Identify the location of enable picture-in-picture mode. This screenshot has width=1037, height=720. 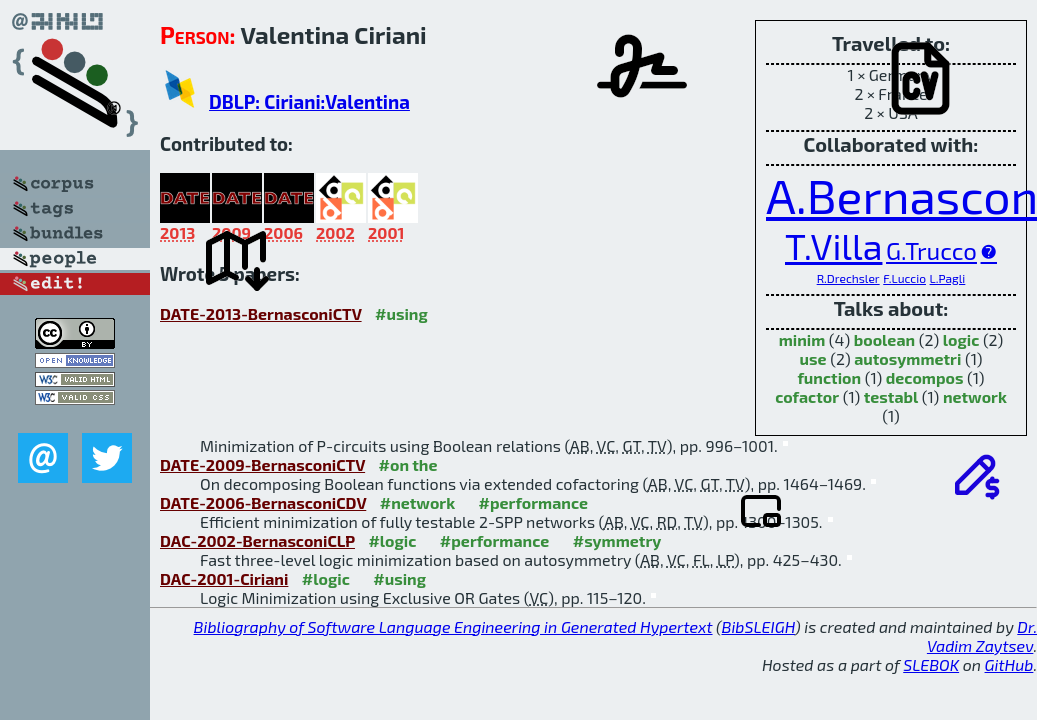
(761, 511).